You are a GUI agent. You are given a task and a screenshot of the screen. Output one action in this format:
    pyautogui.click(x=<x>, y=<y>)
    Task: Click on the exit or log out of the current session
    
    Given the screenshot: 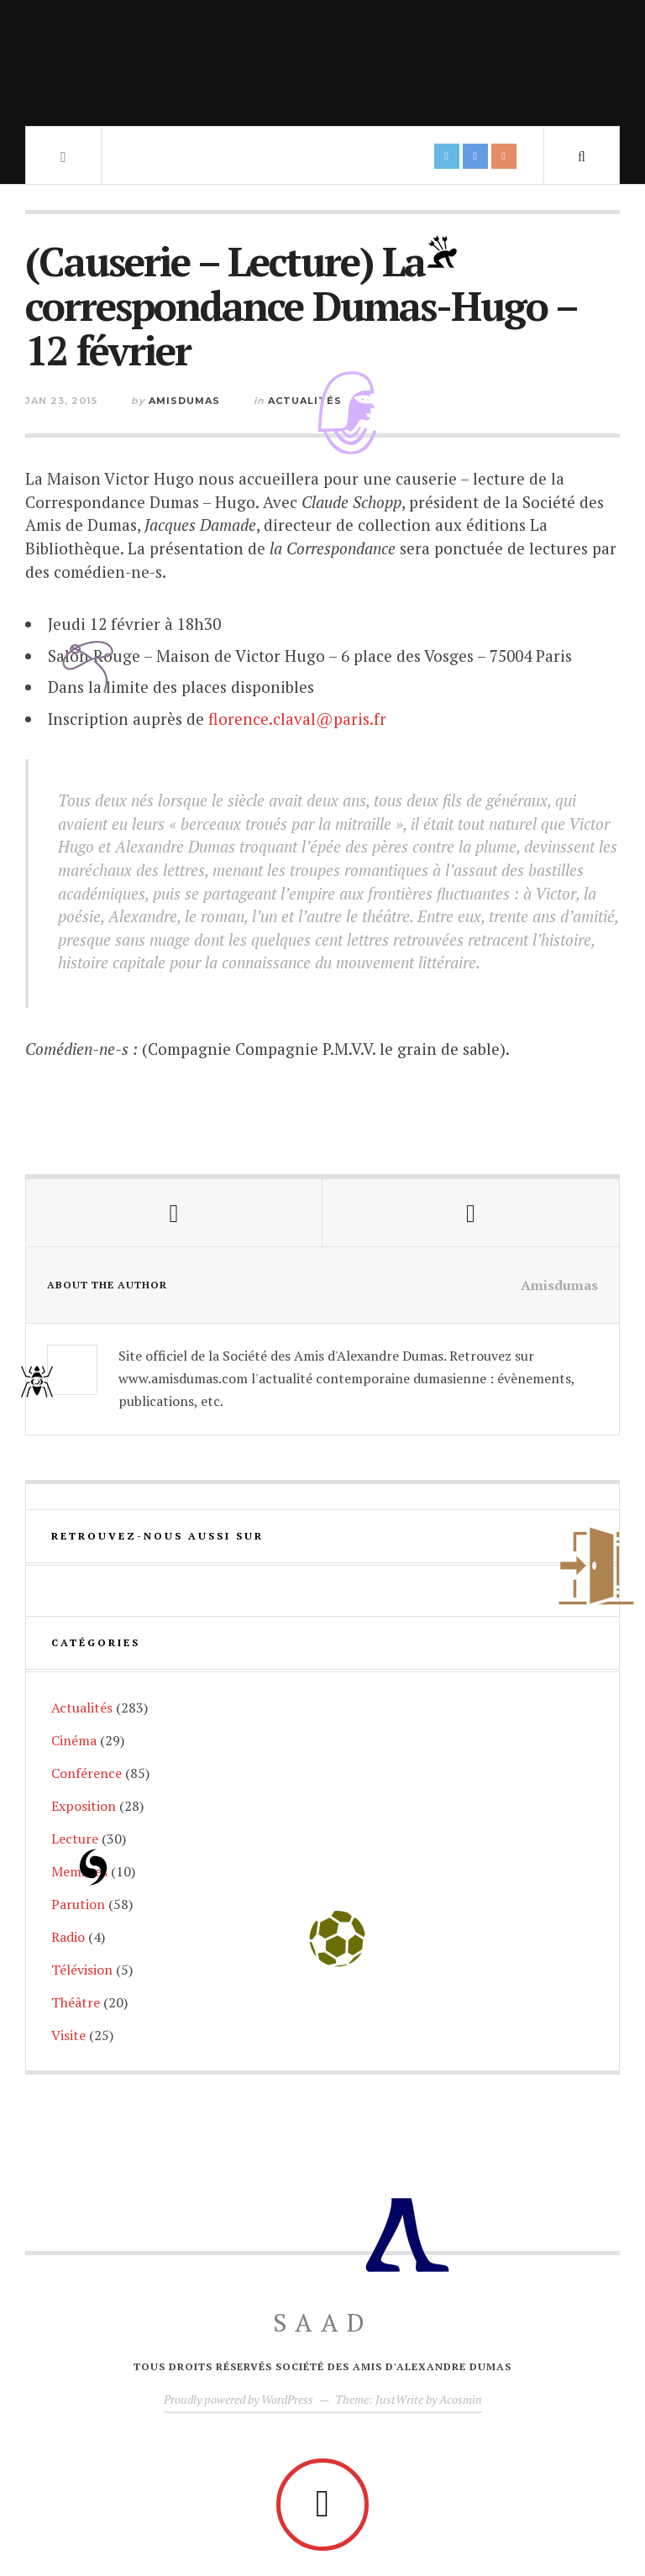 What is the action you would take?
    pyautogui.click(x=596, y=1566)
    